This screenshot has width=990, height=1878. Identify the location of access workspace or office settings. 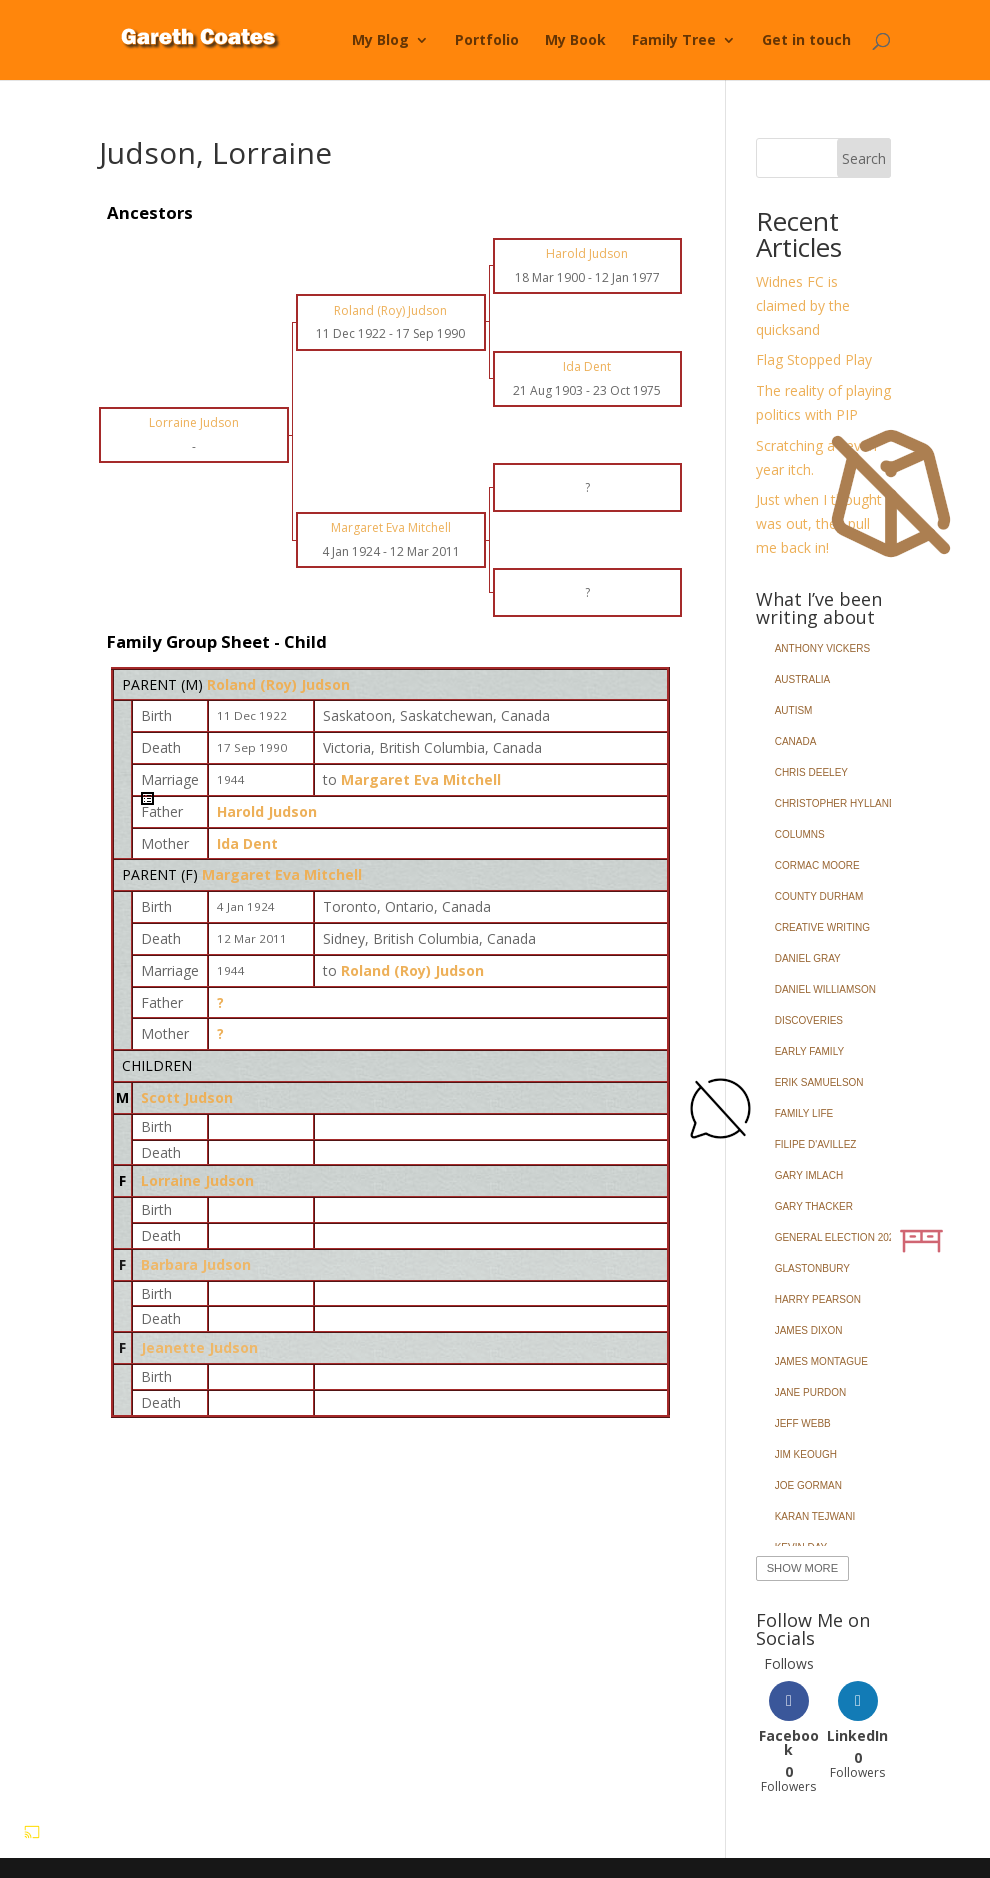
(921, 1240).